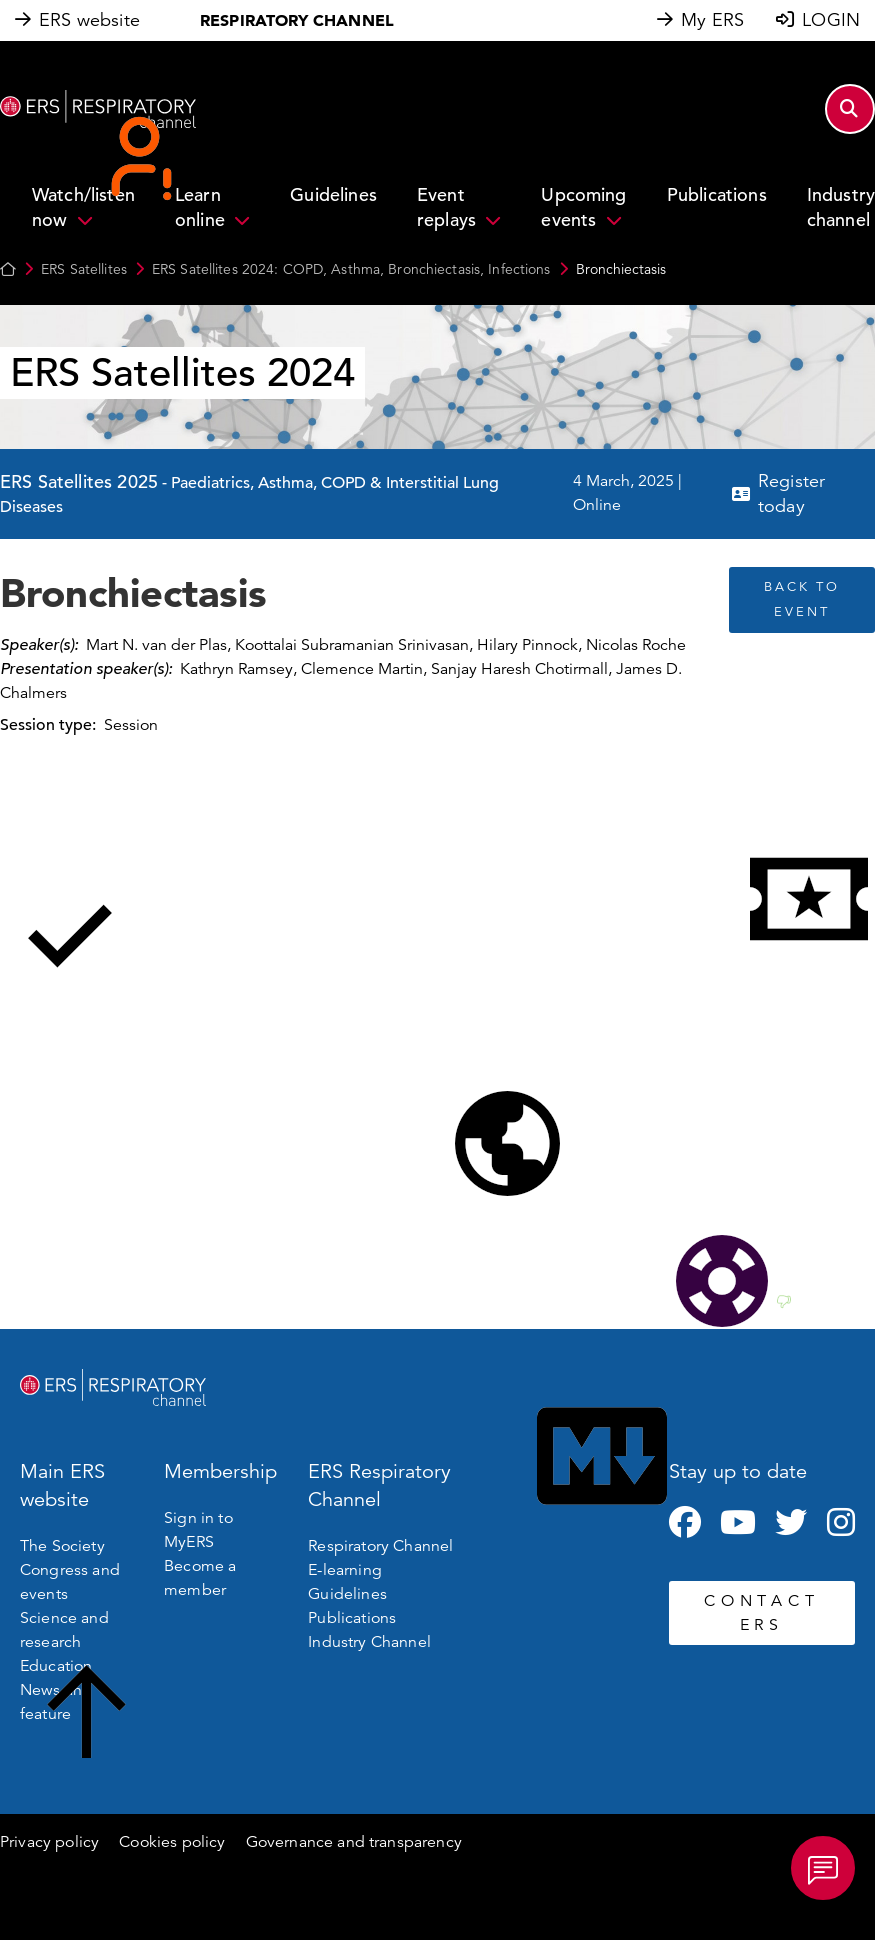  Describe the element at coordinates (784, 1301) in the screenshot. I see `dislike or downvote content` at that location.